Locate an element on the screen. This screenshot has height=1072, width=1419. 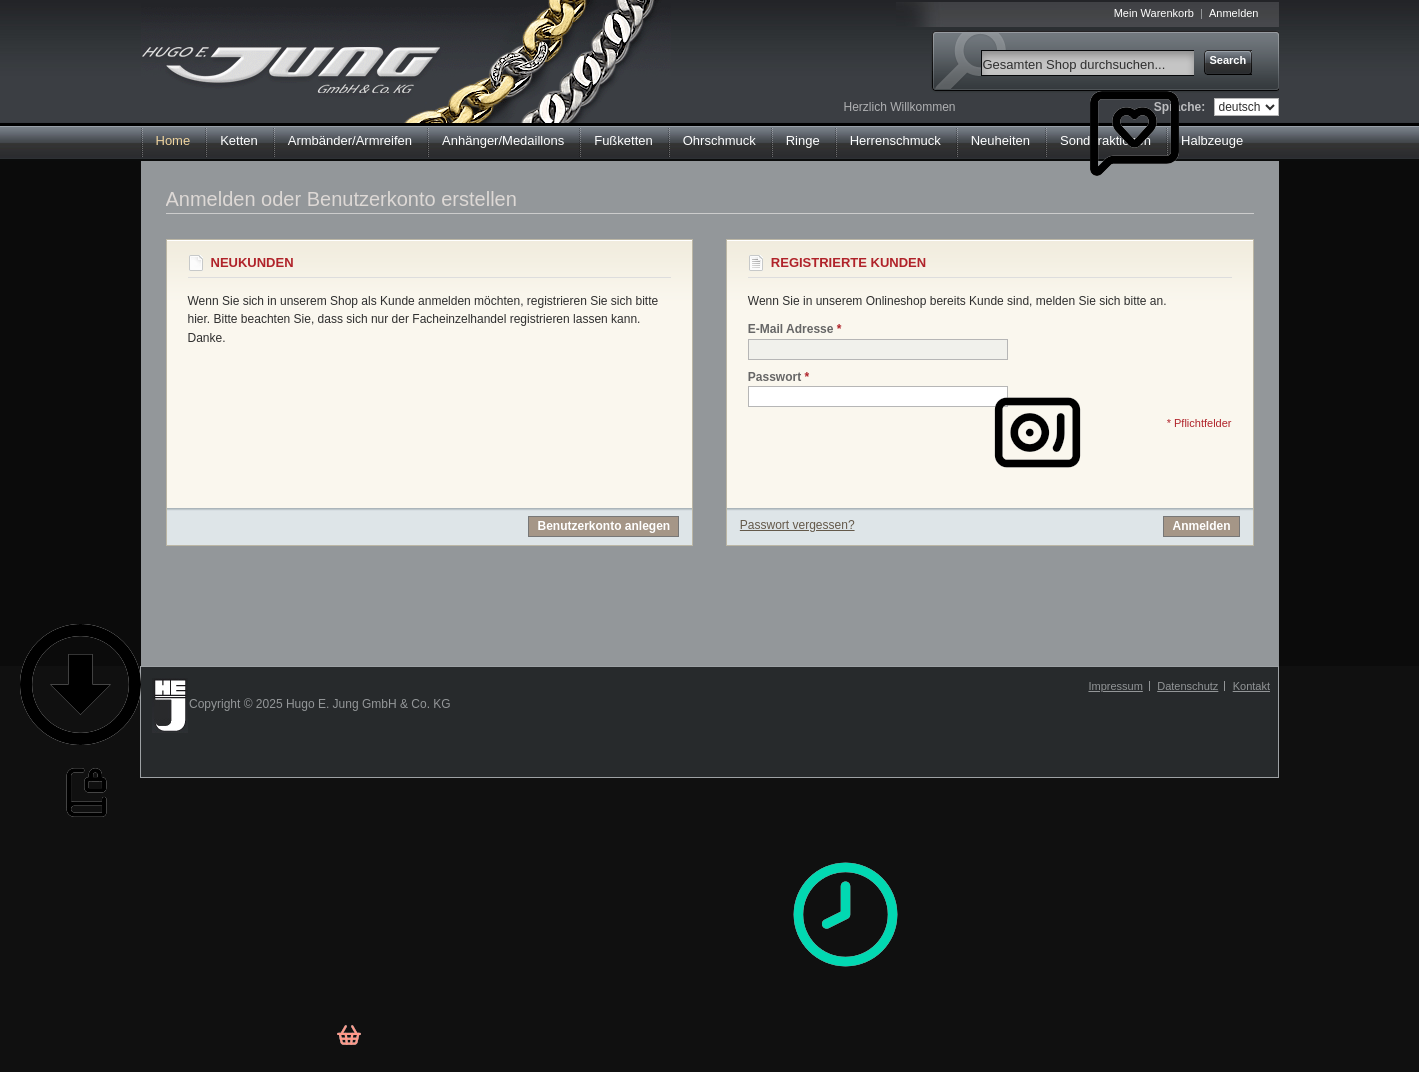
view your shopping basket is located at coordinates (349, 1035).